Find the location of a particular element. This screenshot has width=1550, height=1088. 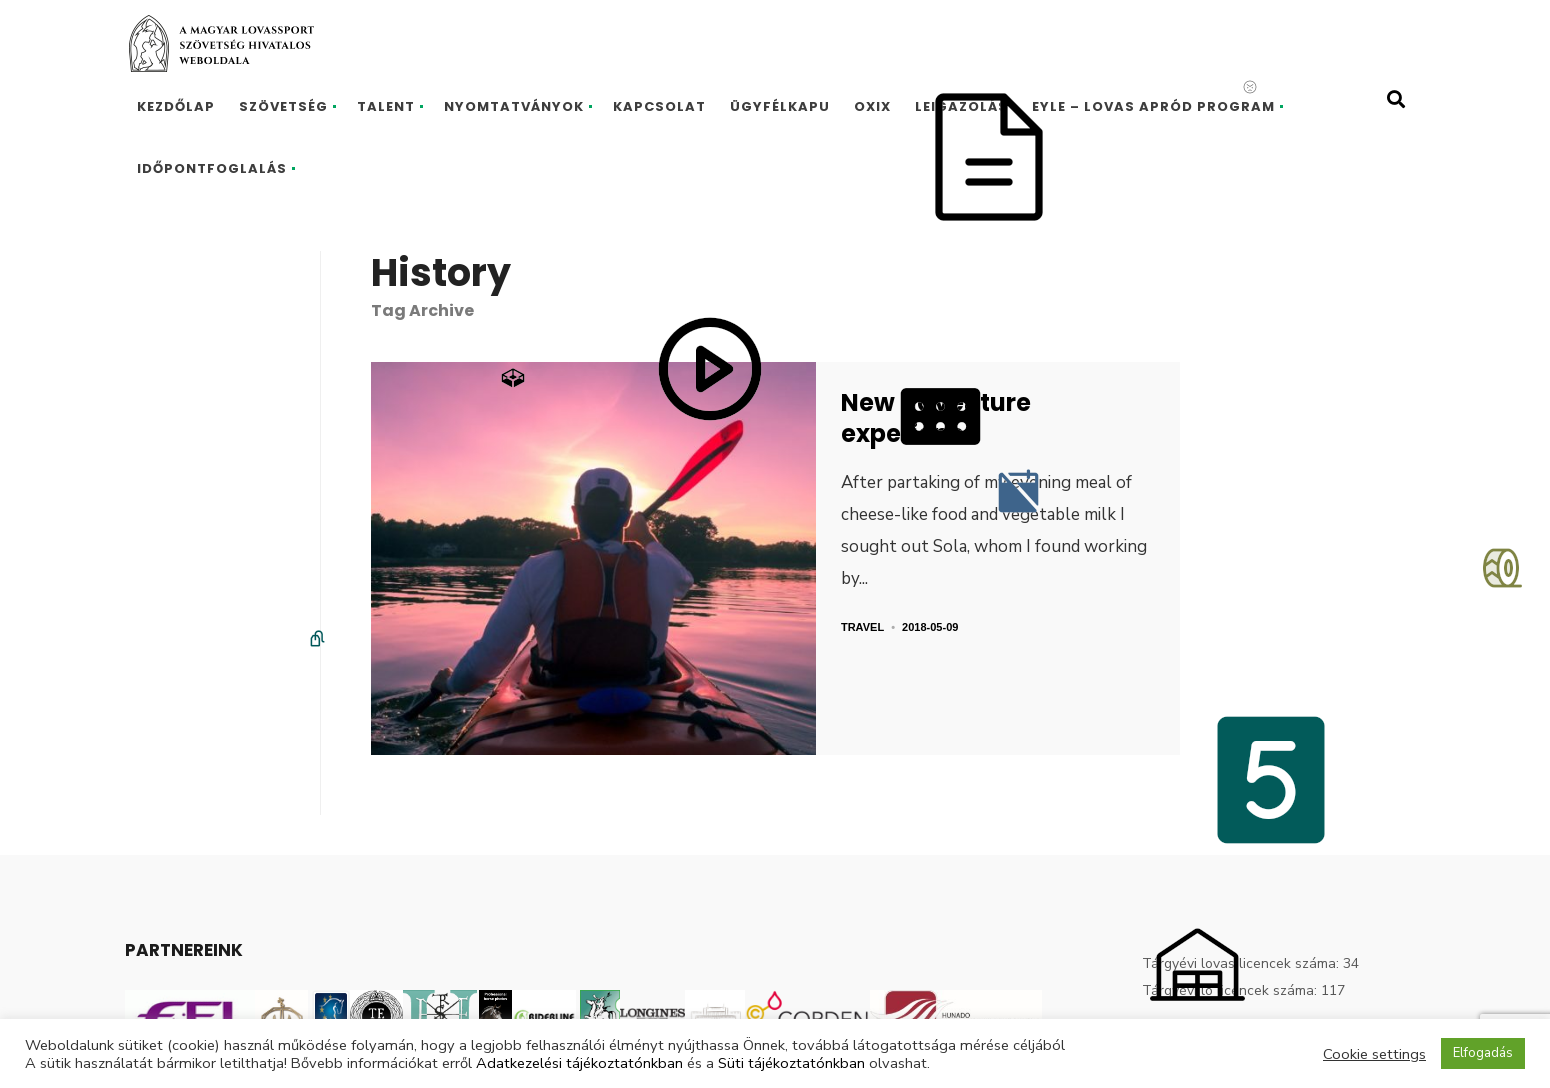

access tire pressure or vehicle tire information is located at coordinates (1501, 568).